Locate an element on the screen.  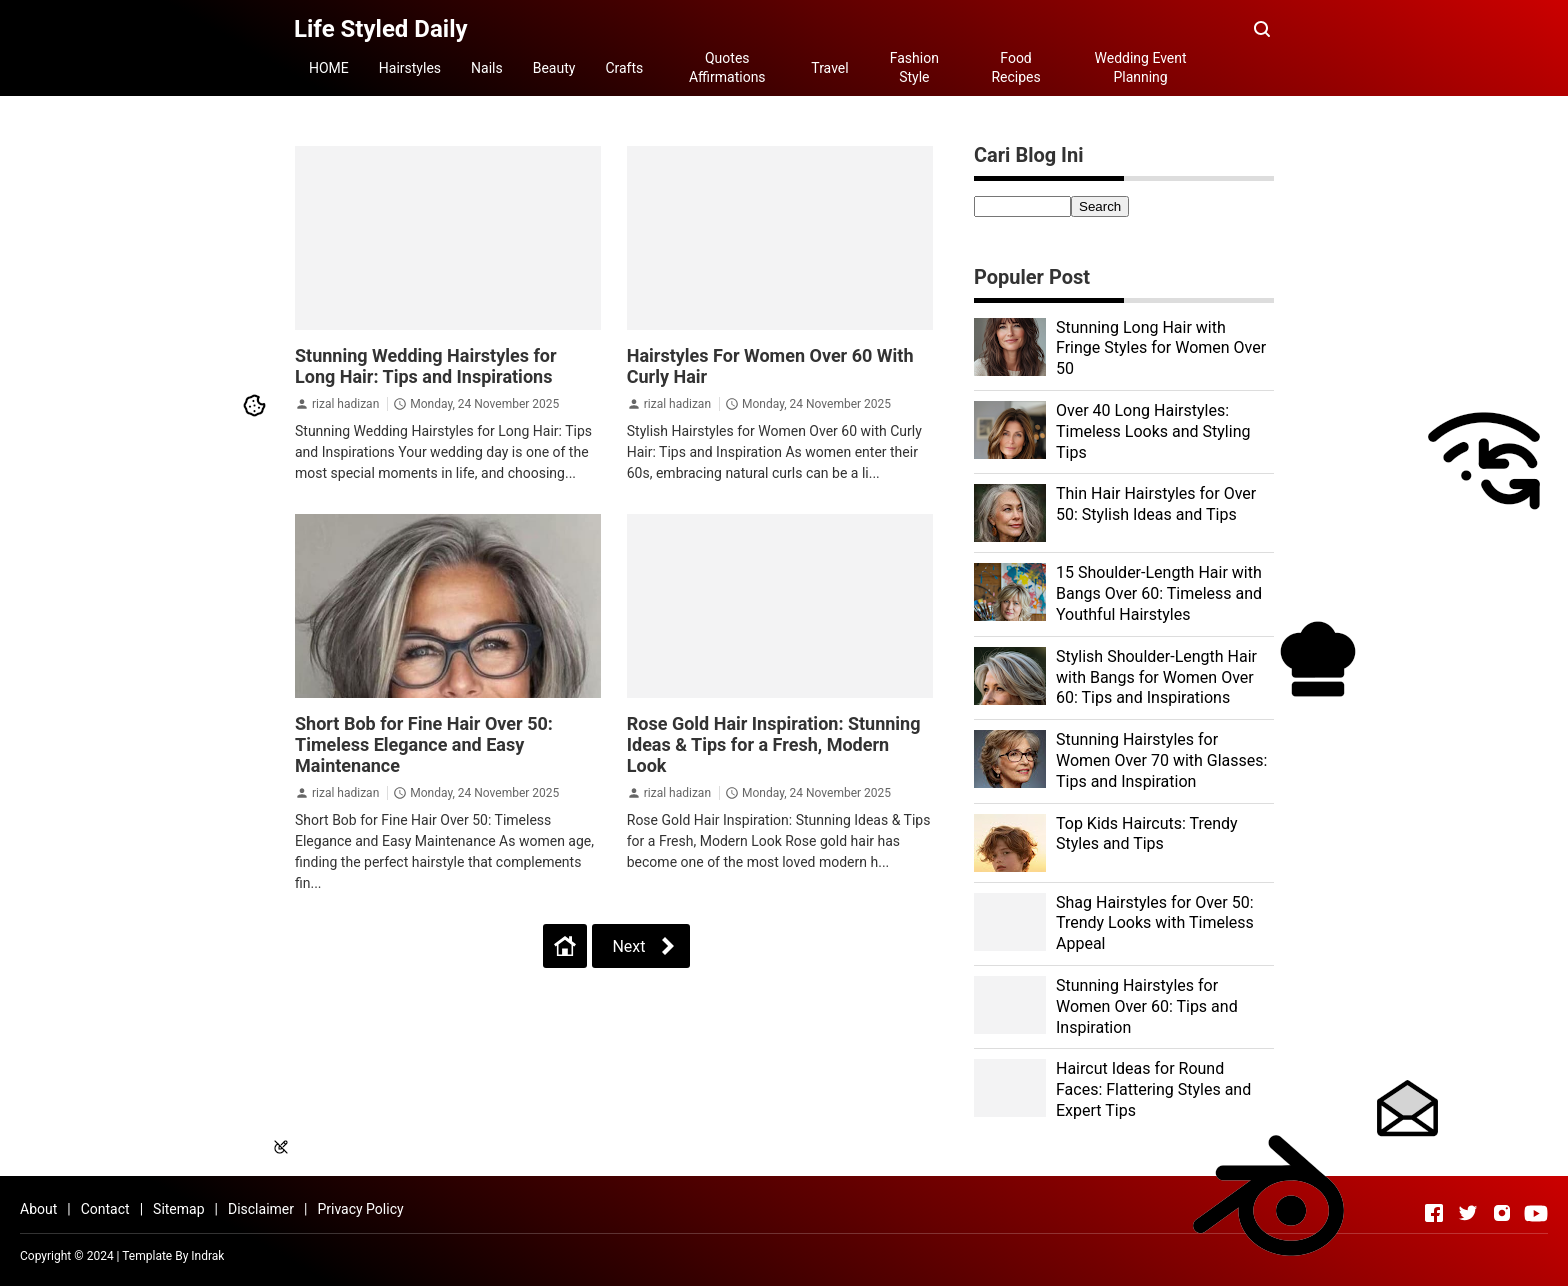
open blender 3d modeling software is located at coordinates (1268, 1195).